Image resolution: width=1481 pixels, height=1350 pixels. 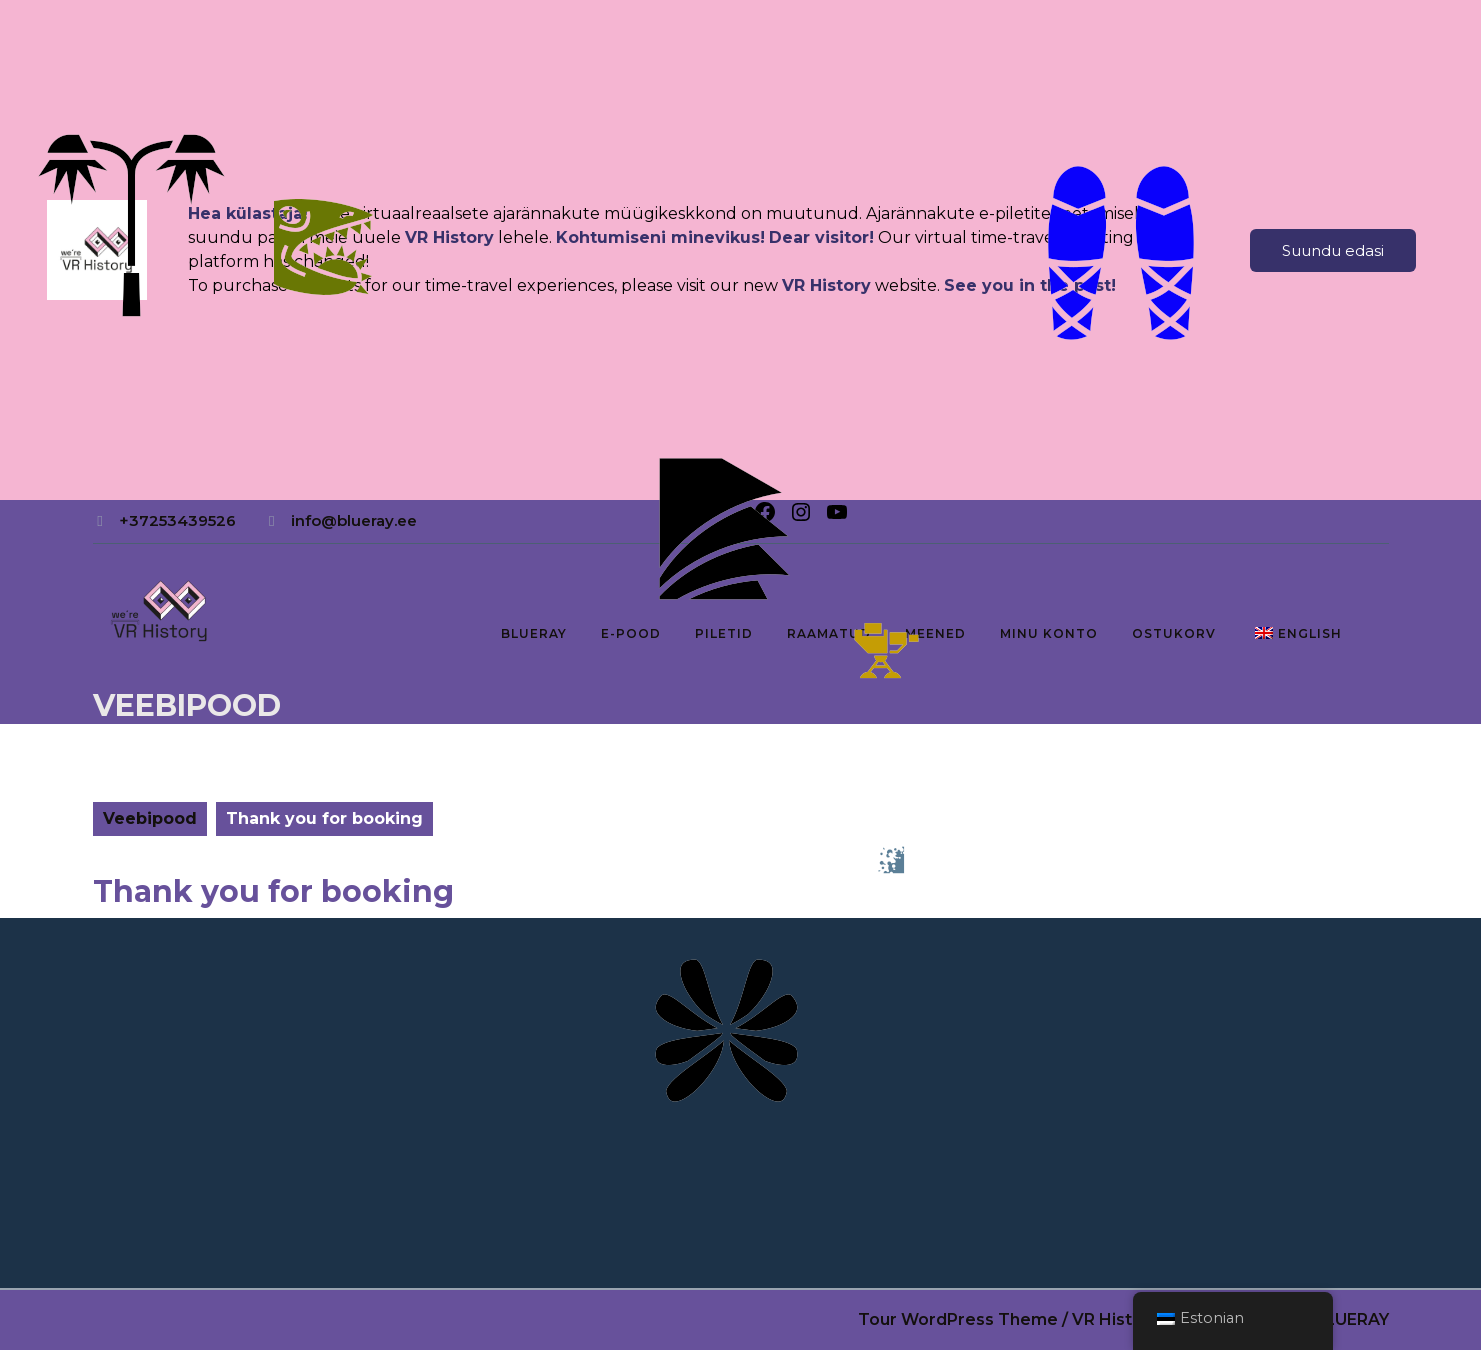 What do you see at coordinates (730, 529) in the screenshot?
I see `view documents or files` at bounding box center [730, 529].